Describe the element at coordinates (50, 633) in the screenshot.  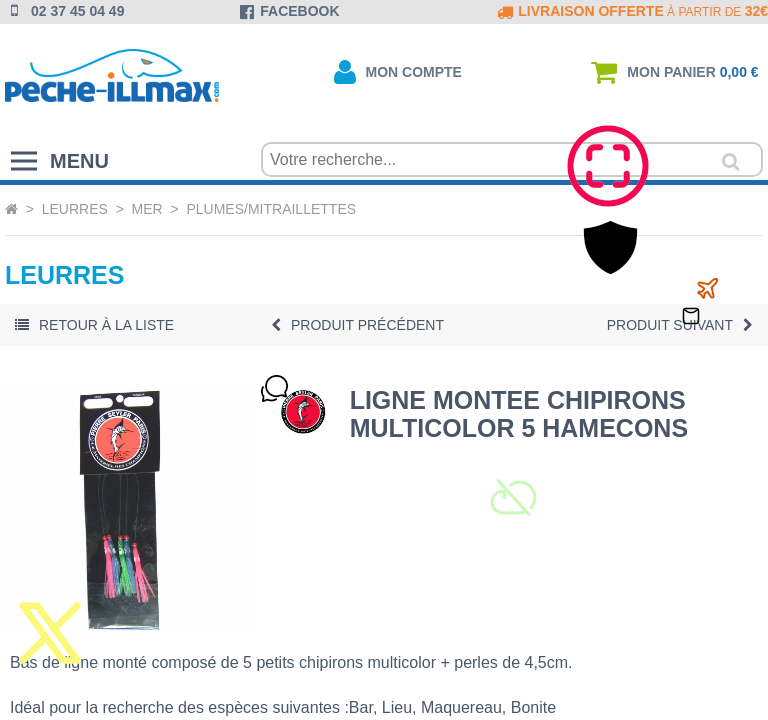
I see `share to X (formerly Twitter)` at that location.